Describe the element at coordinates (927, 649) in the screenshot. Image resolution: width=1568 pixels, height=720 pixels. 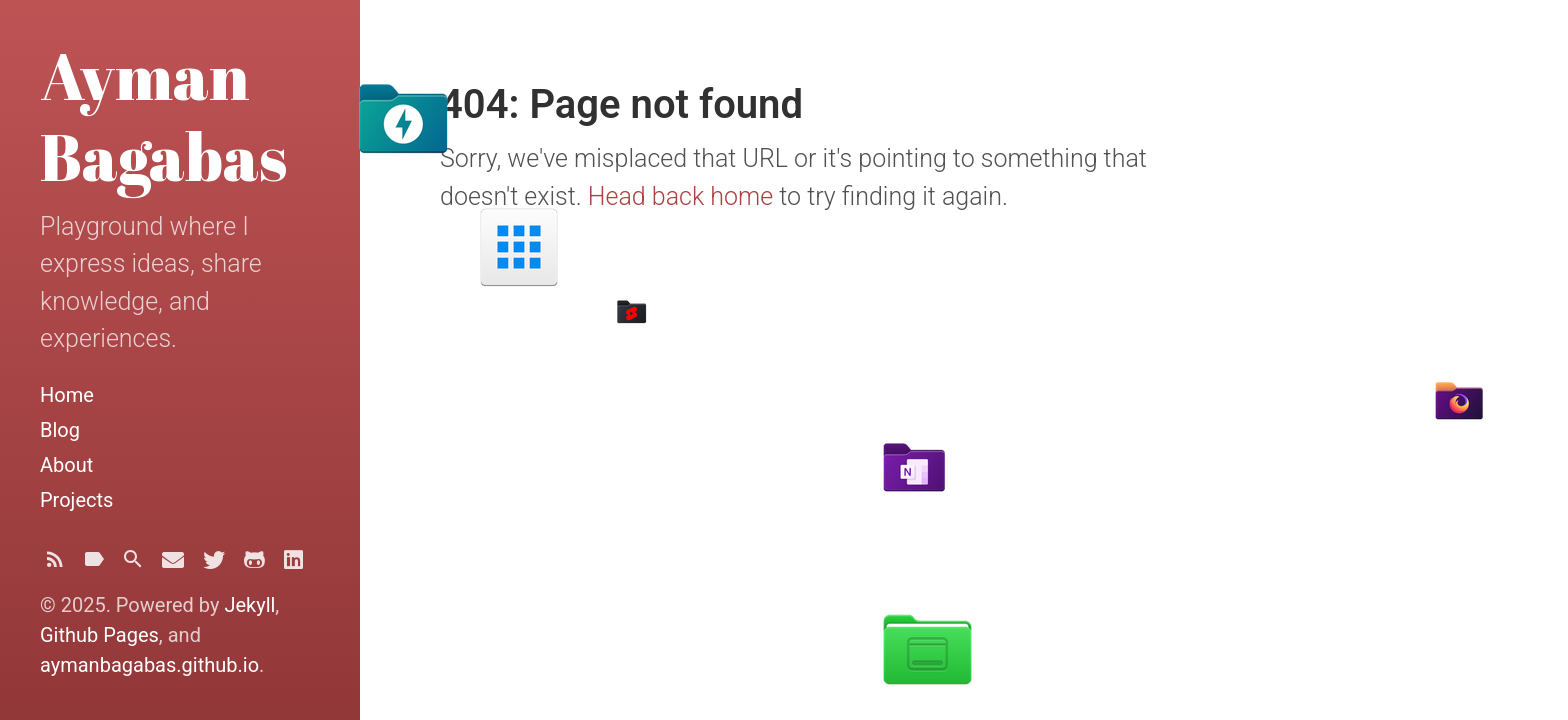
I see `open desktop folder` at that location.